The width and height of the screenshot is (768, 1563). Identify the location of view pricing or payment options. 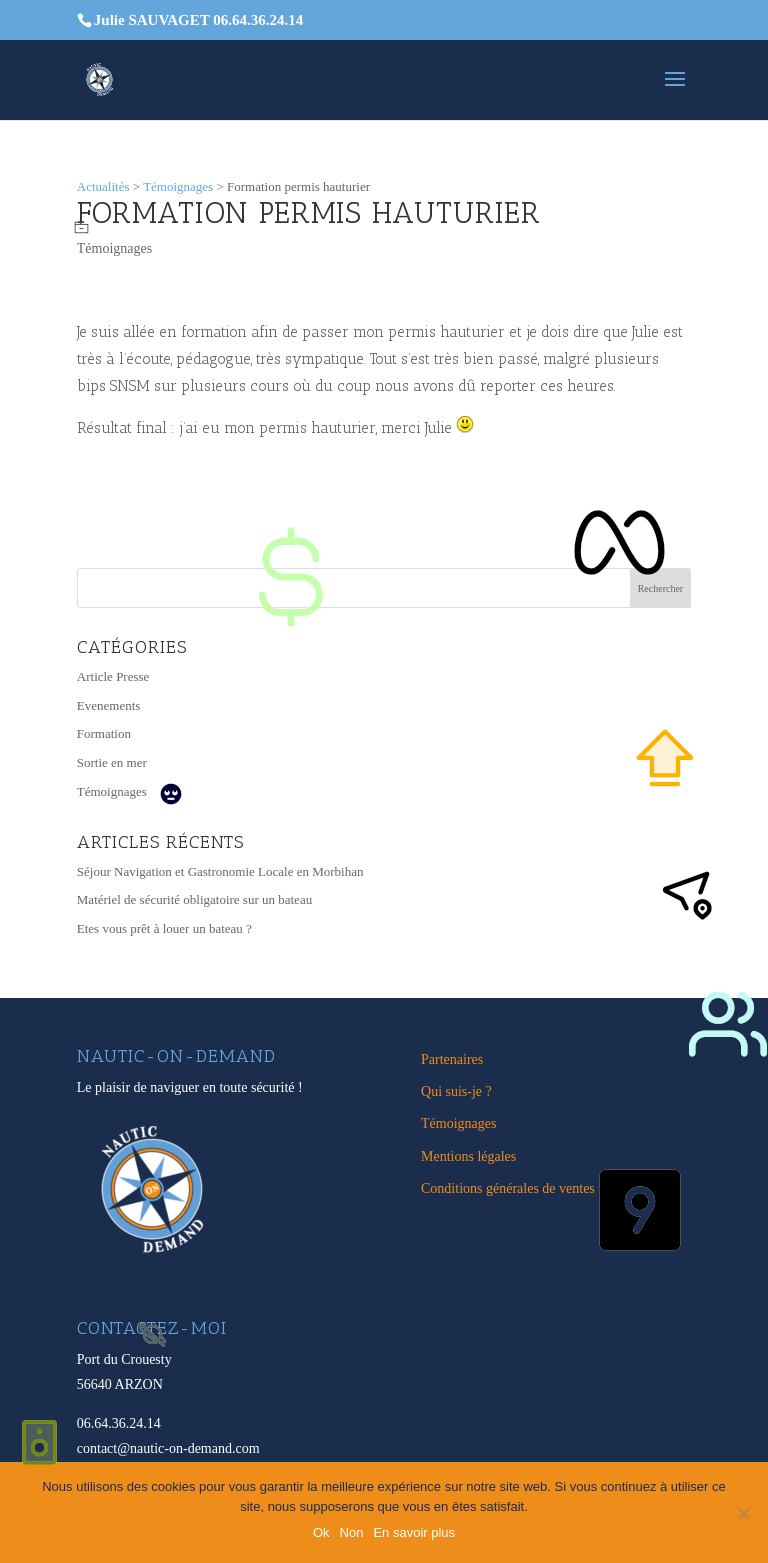
(291, 577).